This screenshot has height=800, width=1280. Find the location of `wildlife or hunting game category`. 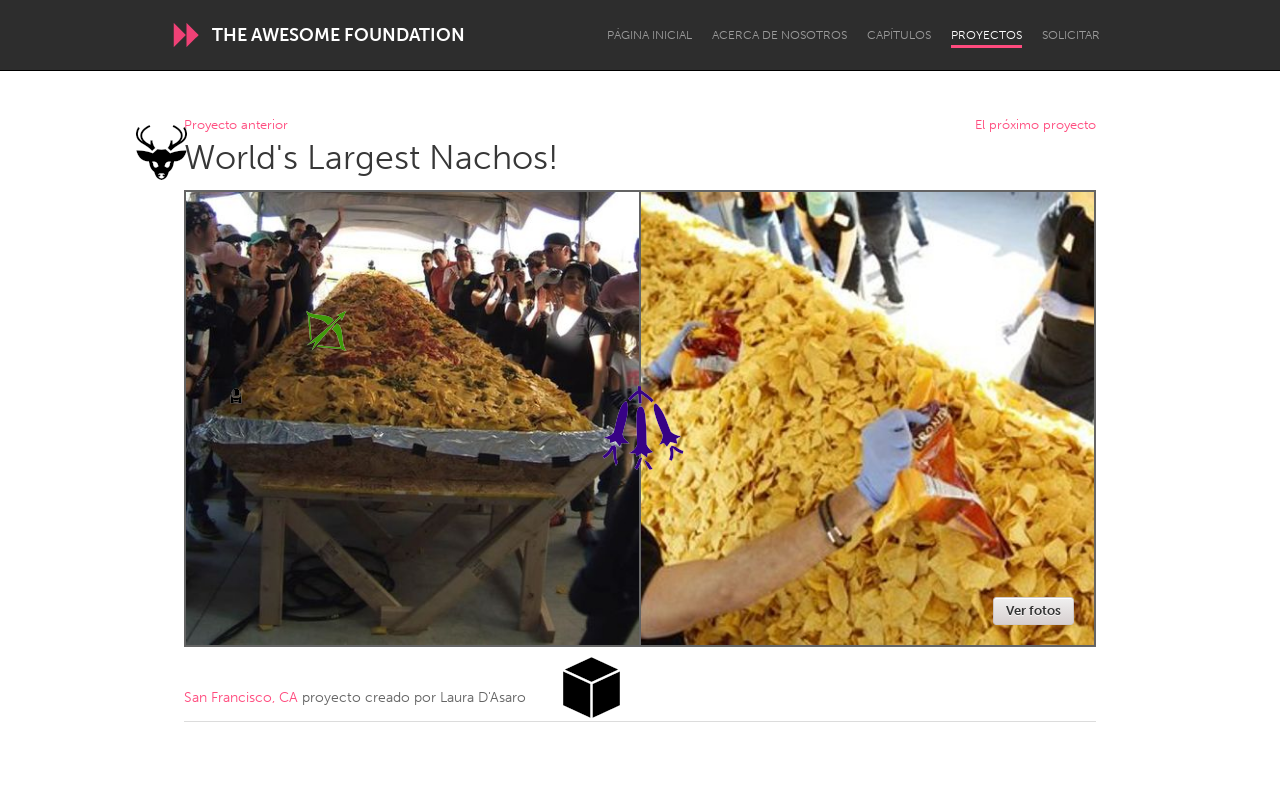

wildlife or hunting game category is located at coordinates (161, 152).